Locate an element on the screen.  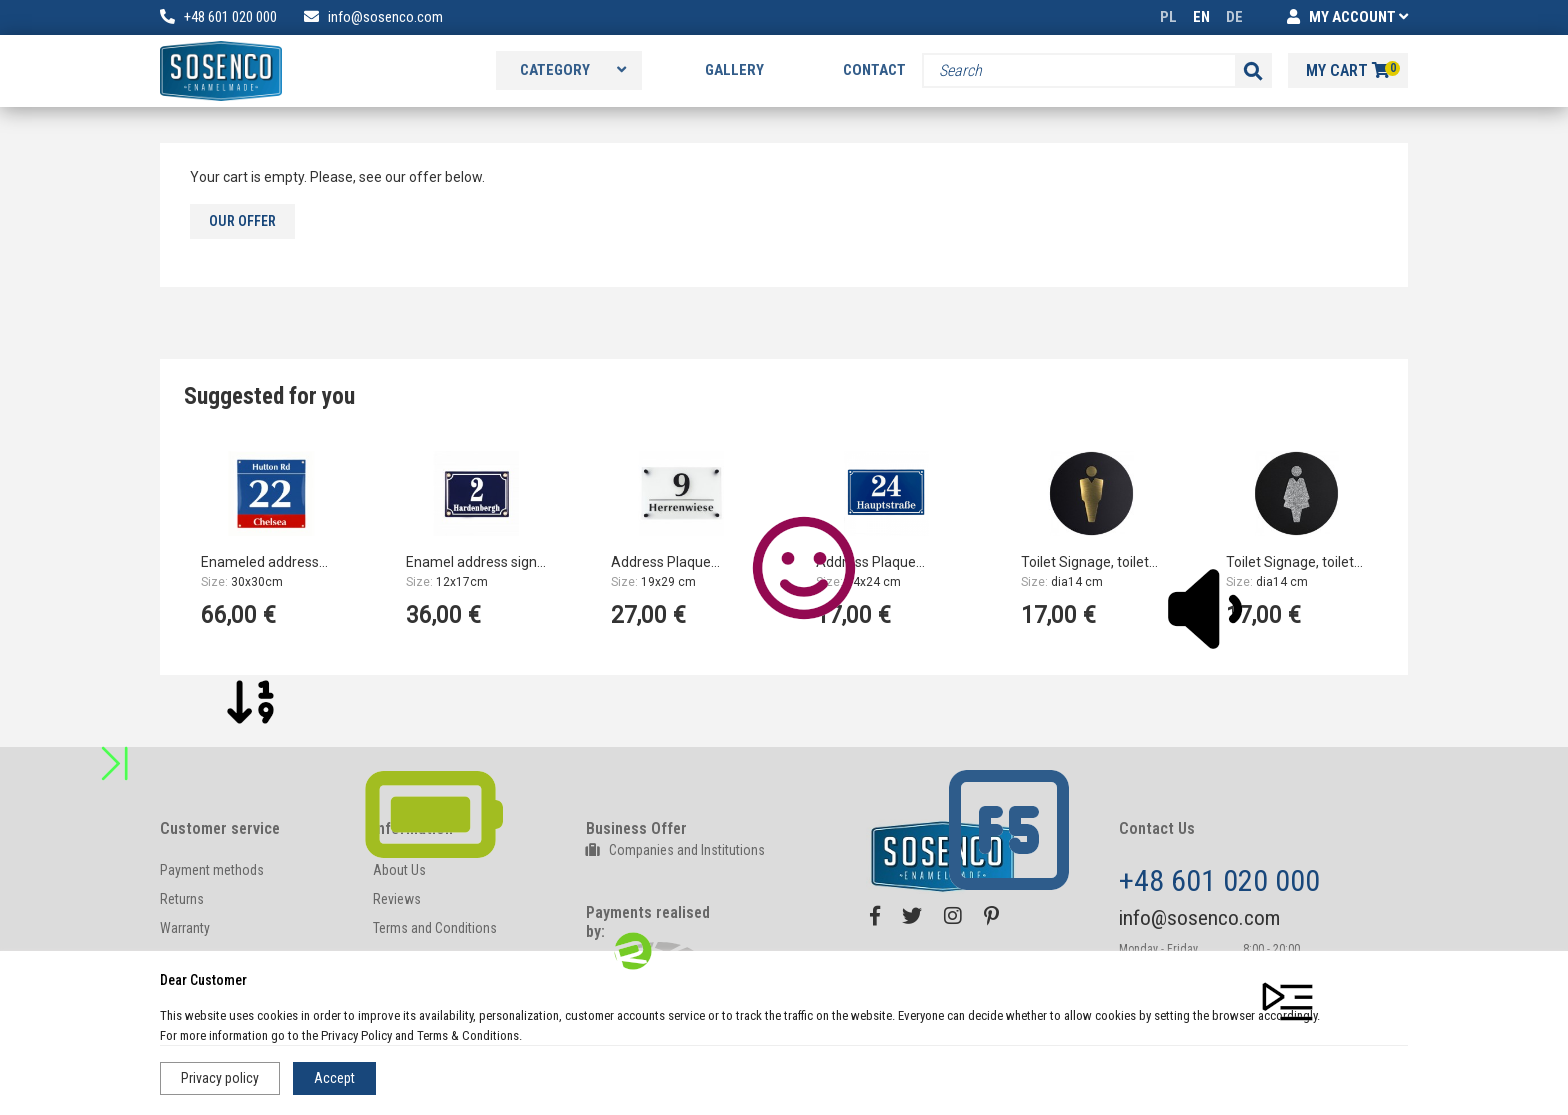
step through code one line at a time during debugging is located at coordinates (1287, 1002).